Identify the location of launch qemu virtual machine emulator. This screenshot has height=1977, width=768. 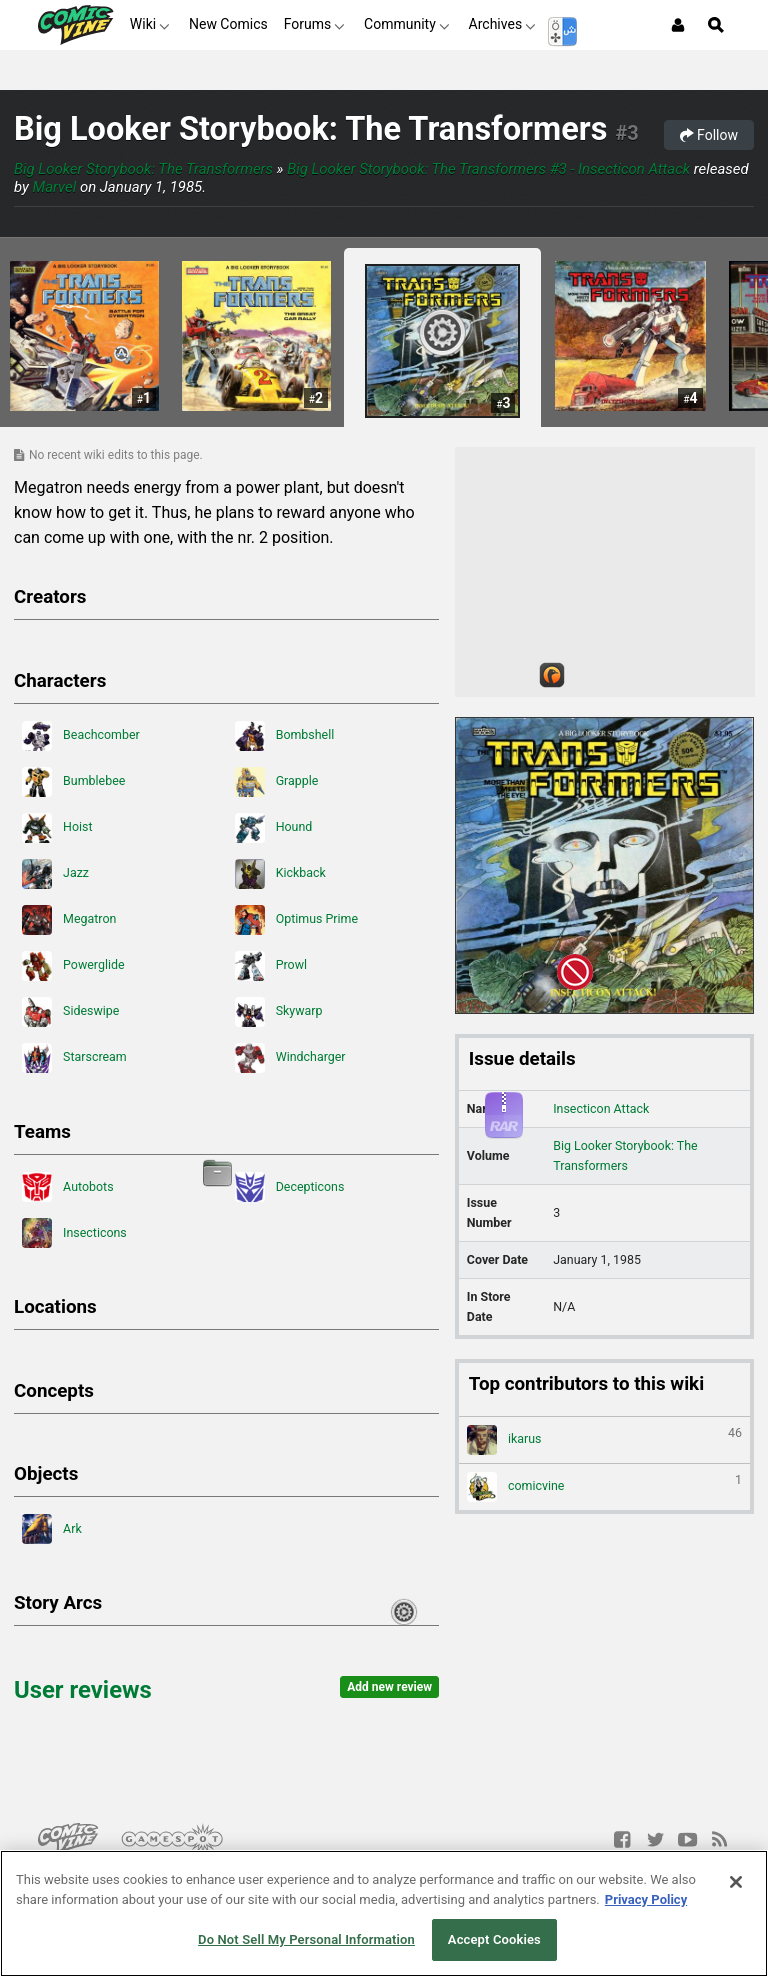
(552, 675).